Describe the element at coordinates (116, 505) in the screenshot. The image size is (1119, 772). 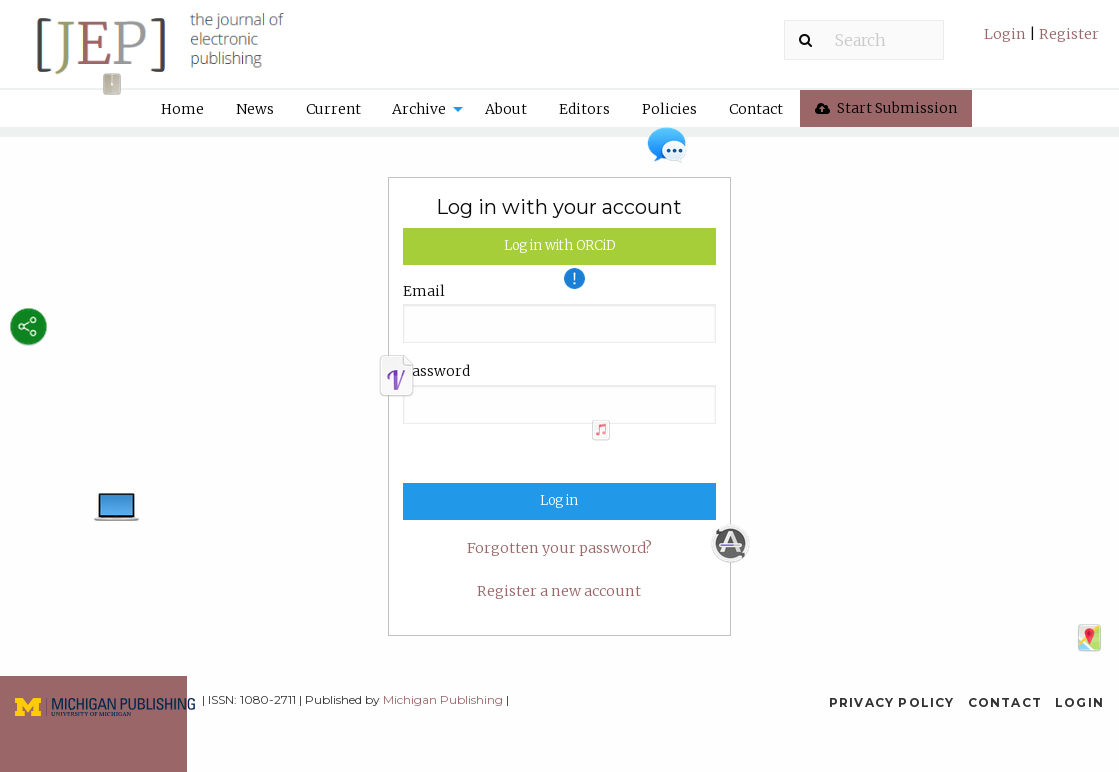
I see `represents this macbook pro device in system settings` at that location.